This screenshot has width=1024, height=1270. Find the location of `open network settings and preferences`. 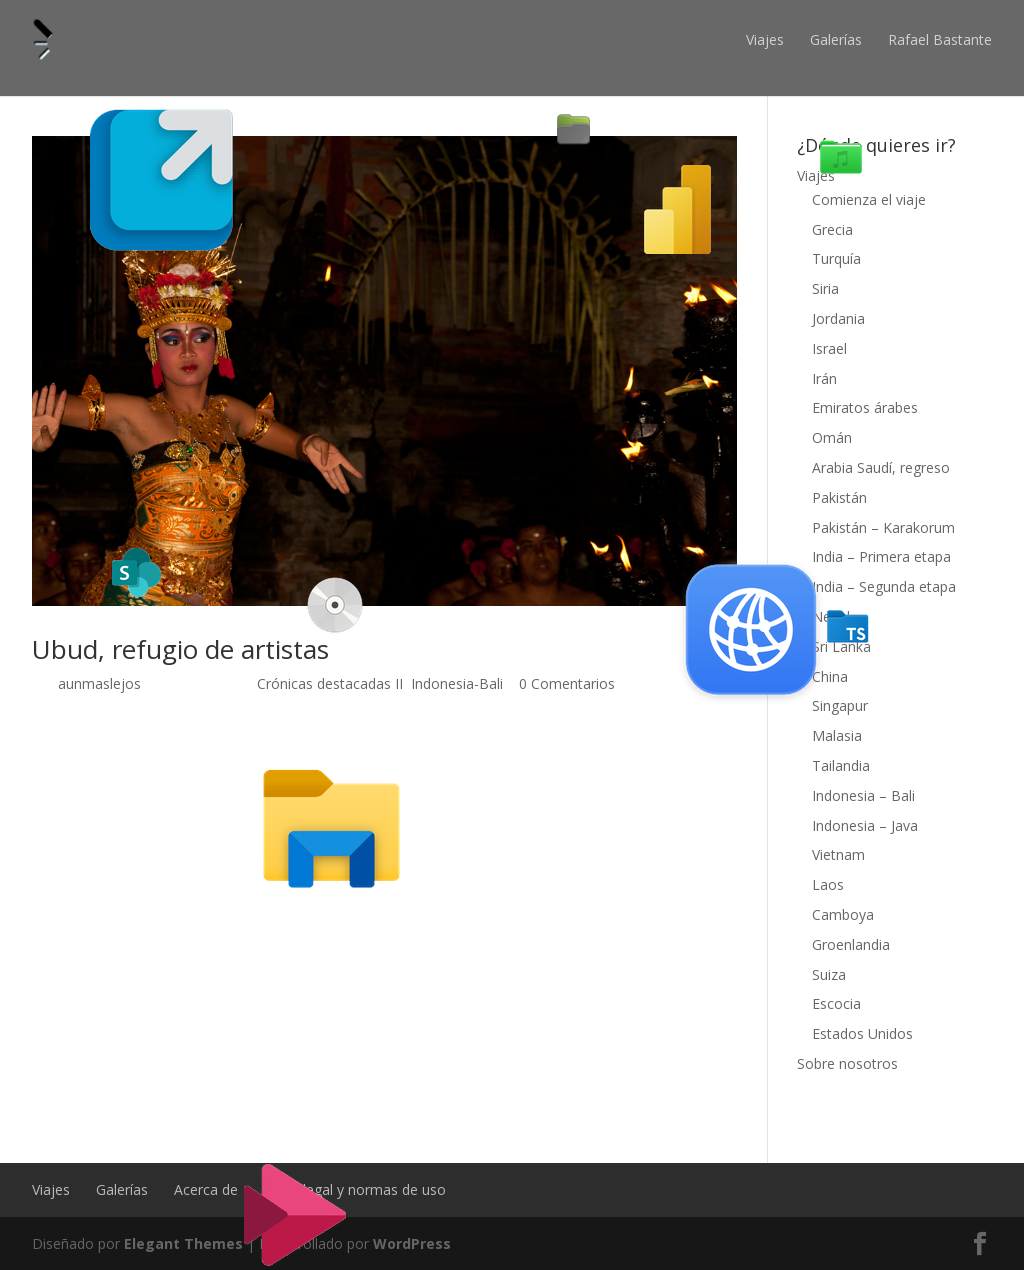

open network settings and preferences is located at coordinates (751, 632).